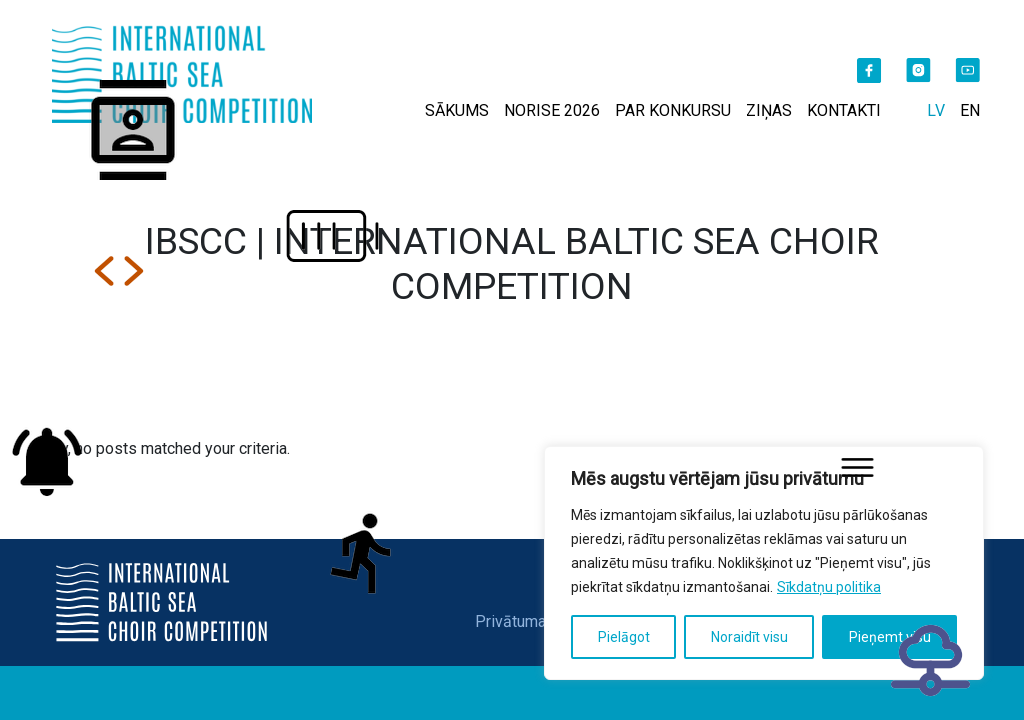 The image size is (1024, 720). What do you see at coordinates (857, 467) in the screenshot?
I see `open navigation menu` at bounding box center [857, 467].